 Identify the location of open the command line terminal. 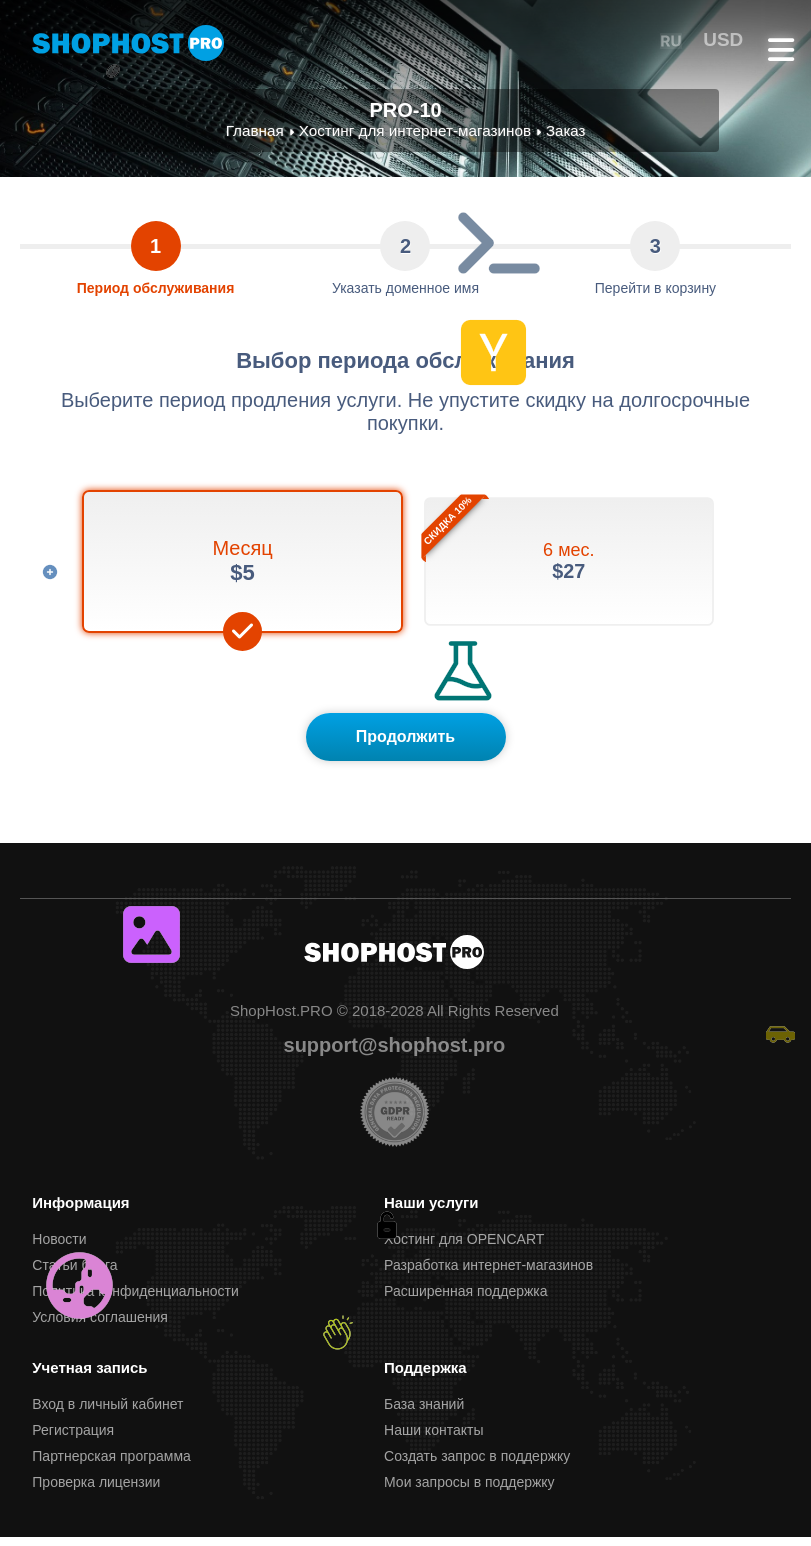
(499, 243).